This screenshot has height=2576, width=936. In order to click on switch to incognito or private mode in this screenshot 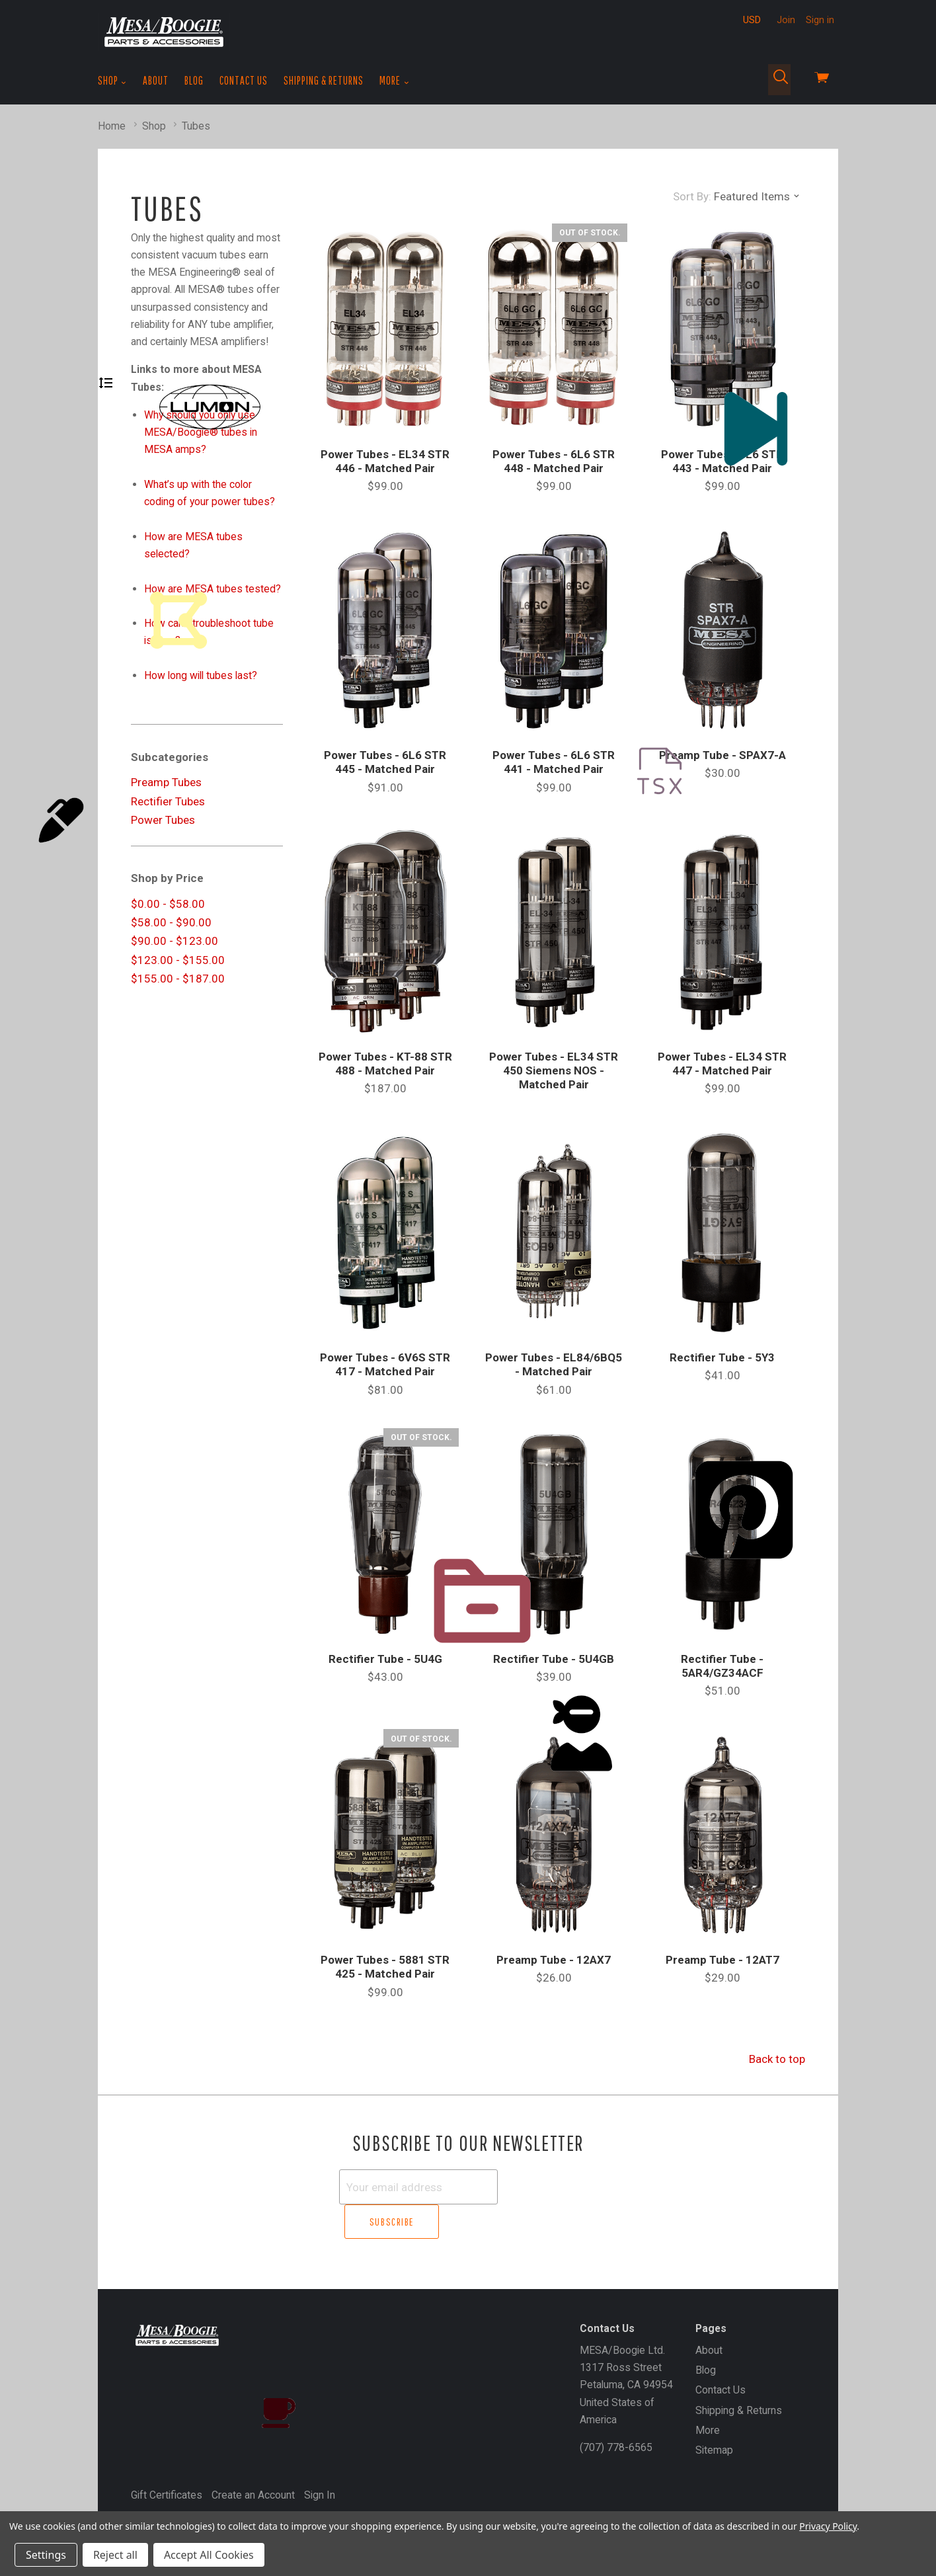, I will do `click(581, 1733)`.